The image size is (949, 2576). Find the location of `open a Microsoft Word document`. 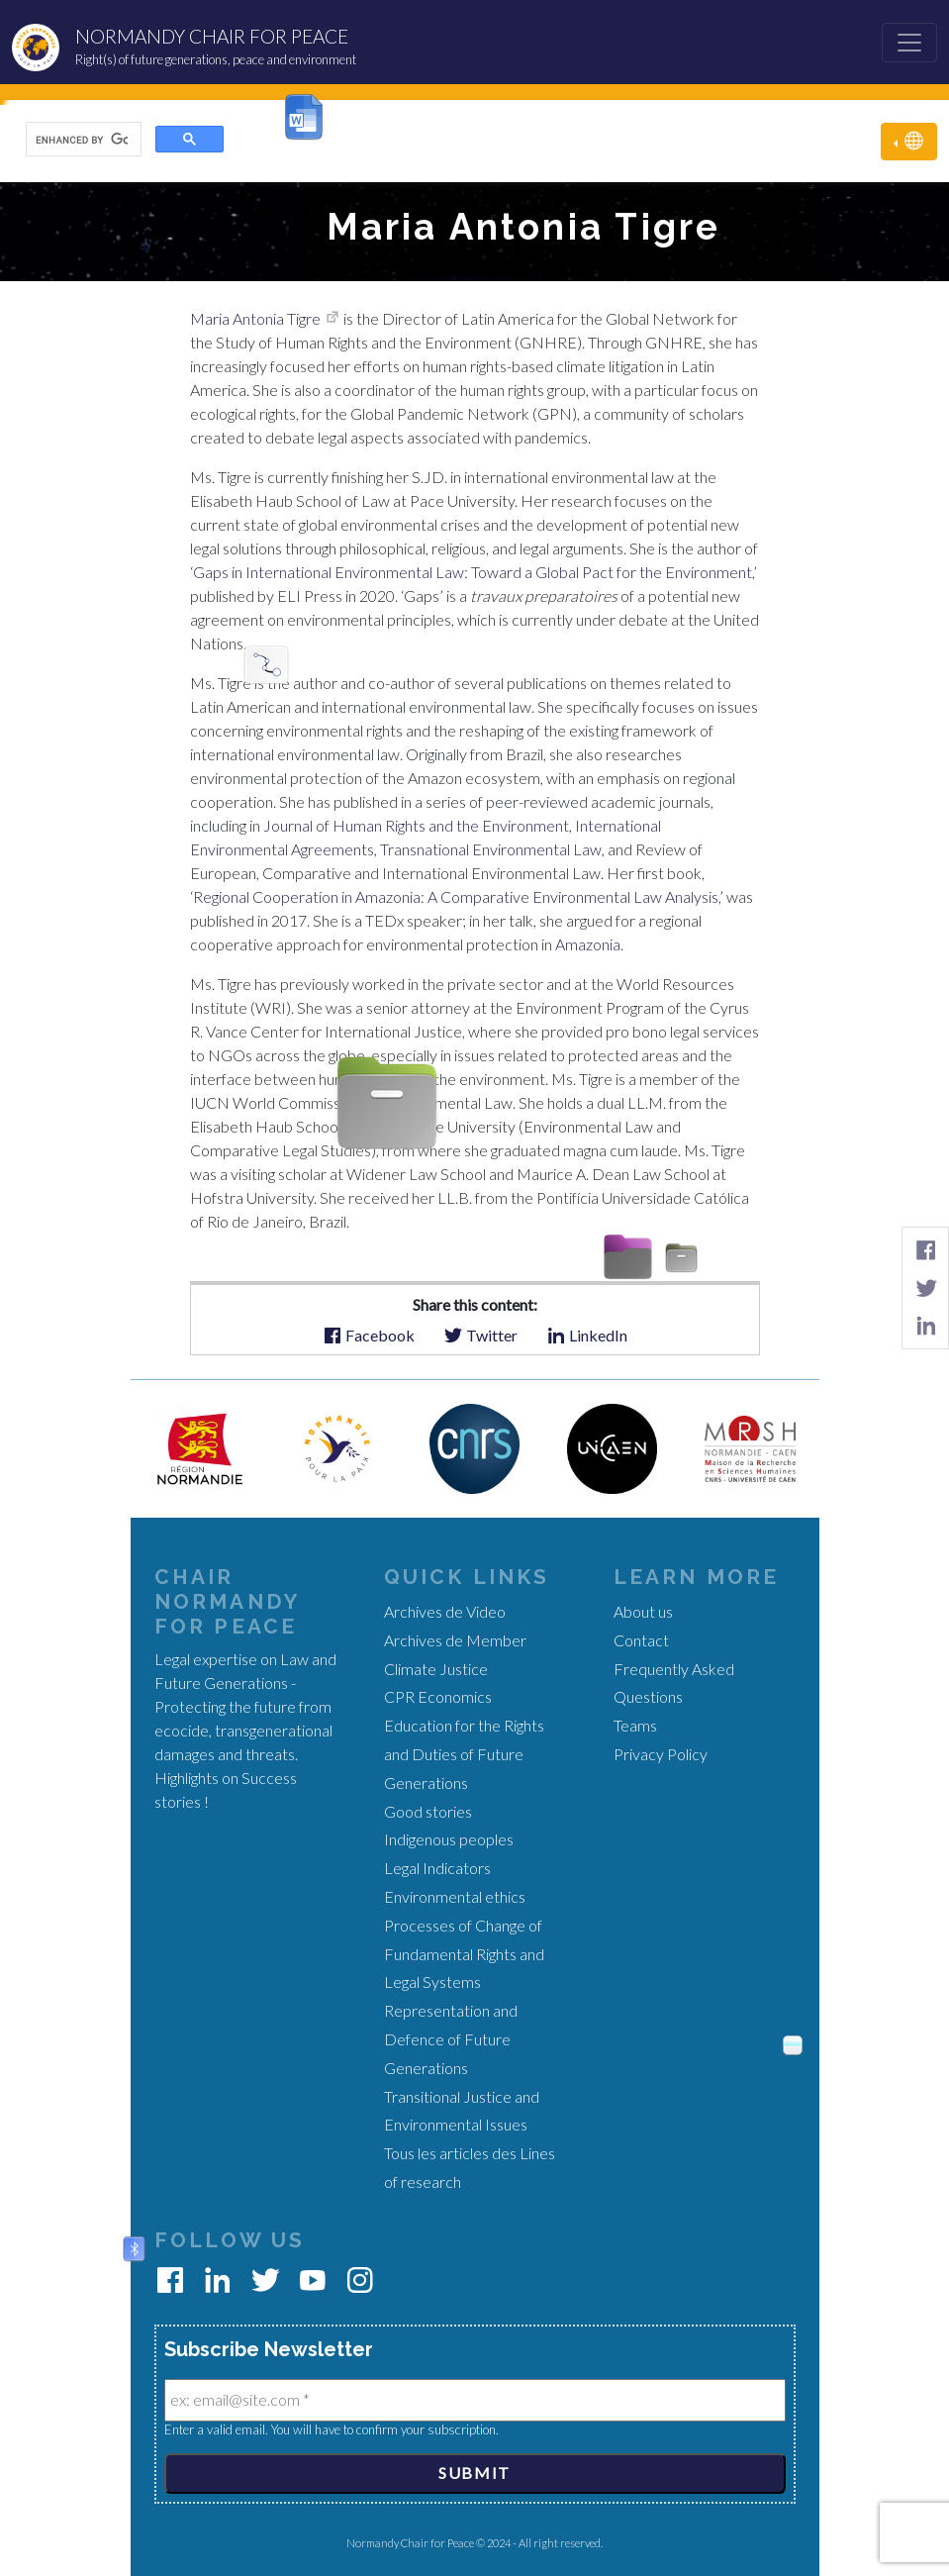

open a Microsoft Word document is located at coordinates (304, 117).